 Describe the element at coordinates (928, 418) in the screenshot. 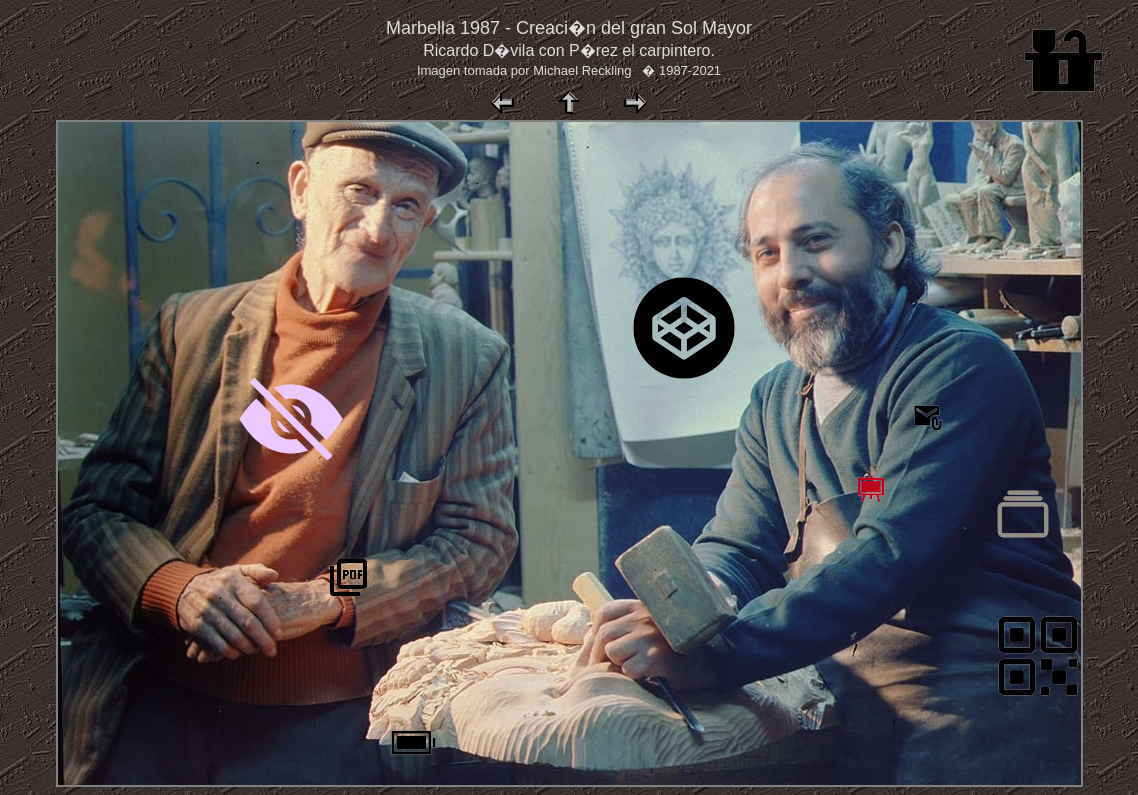

I see `attach a file to an email` at that location.